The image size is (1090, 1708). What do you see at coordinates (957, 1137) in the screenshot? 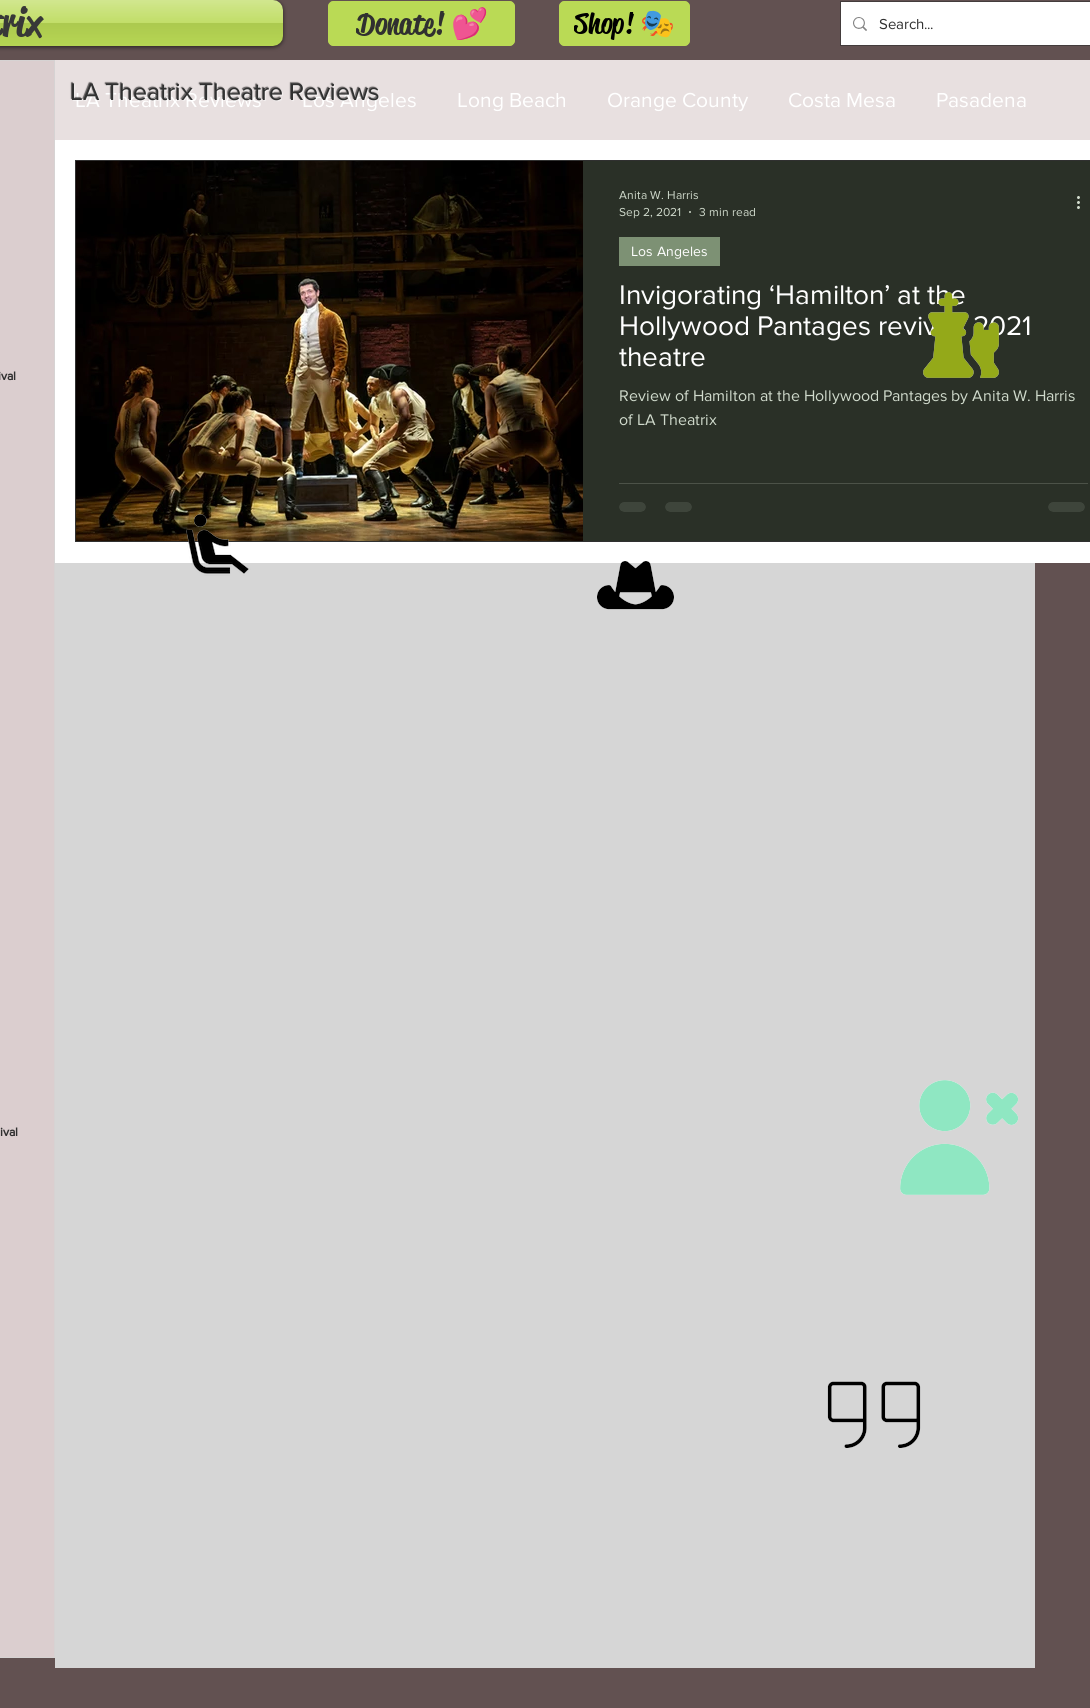
I see `remove a contact or user` at bounding box center [957, 1137].